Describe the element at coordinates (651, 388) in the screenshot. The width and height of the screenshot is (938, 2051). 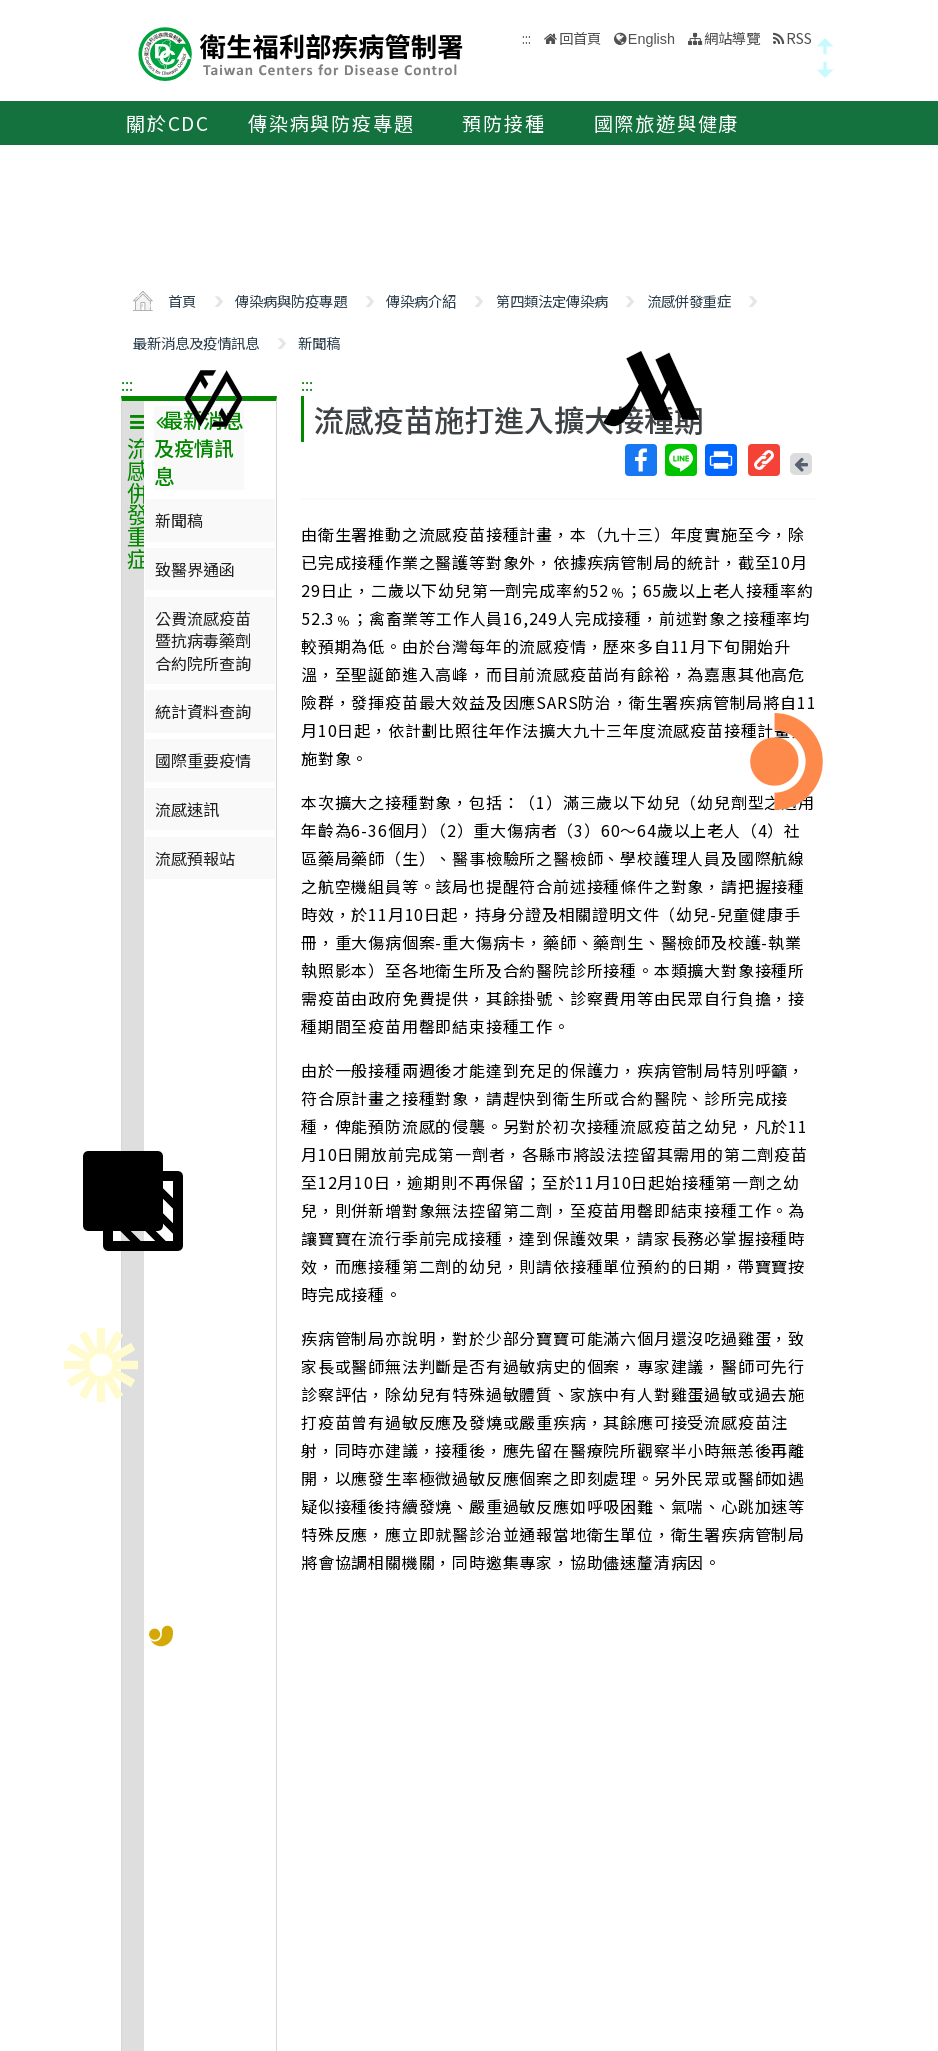
I see `open the Marriott hotel booking app` at that location.